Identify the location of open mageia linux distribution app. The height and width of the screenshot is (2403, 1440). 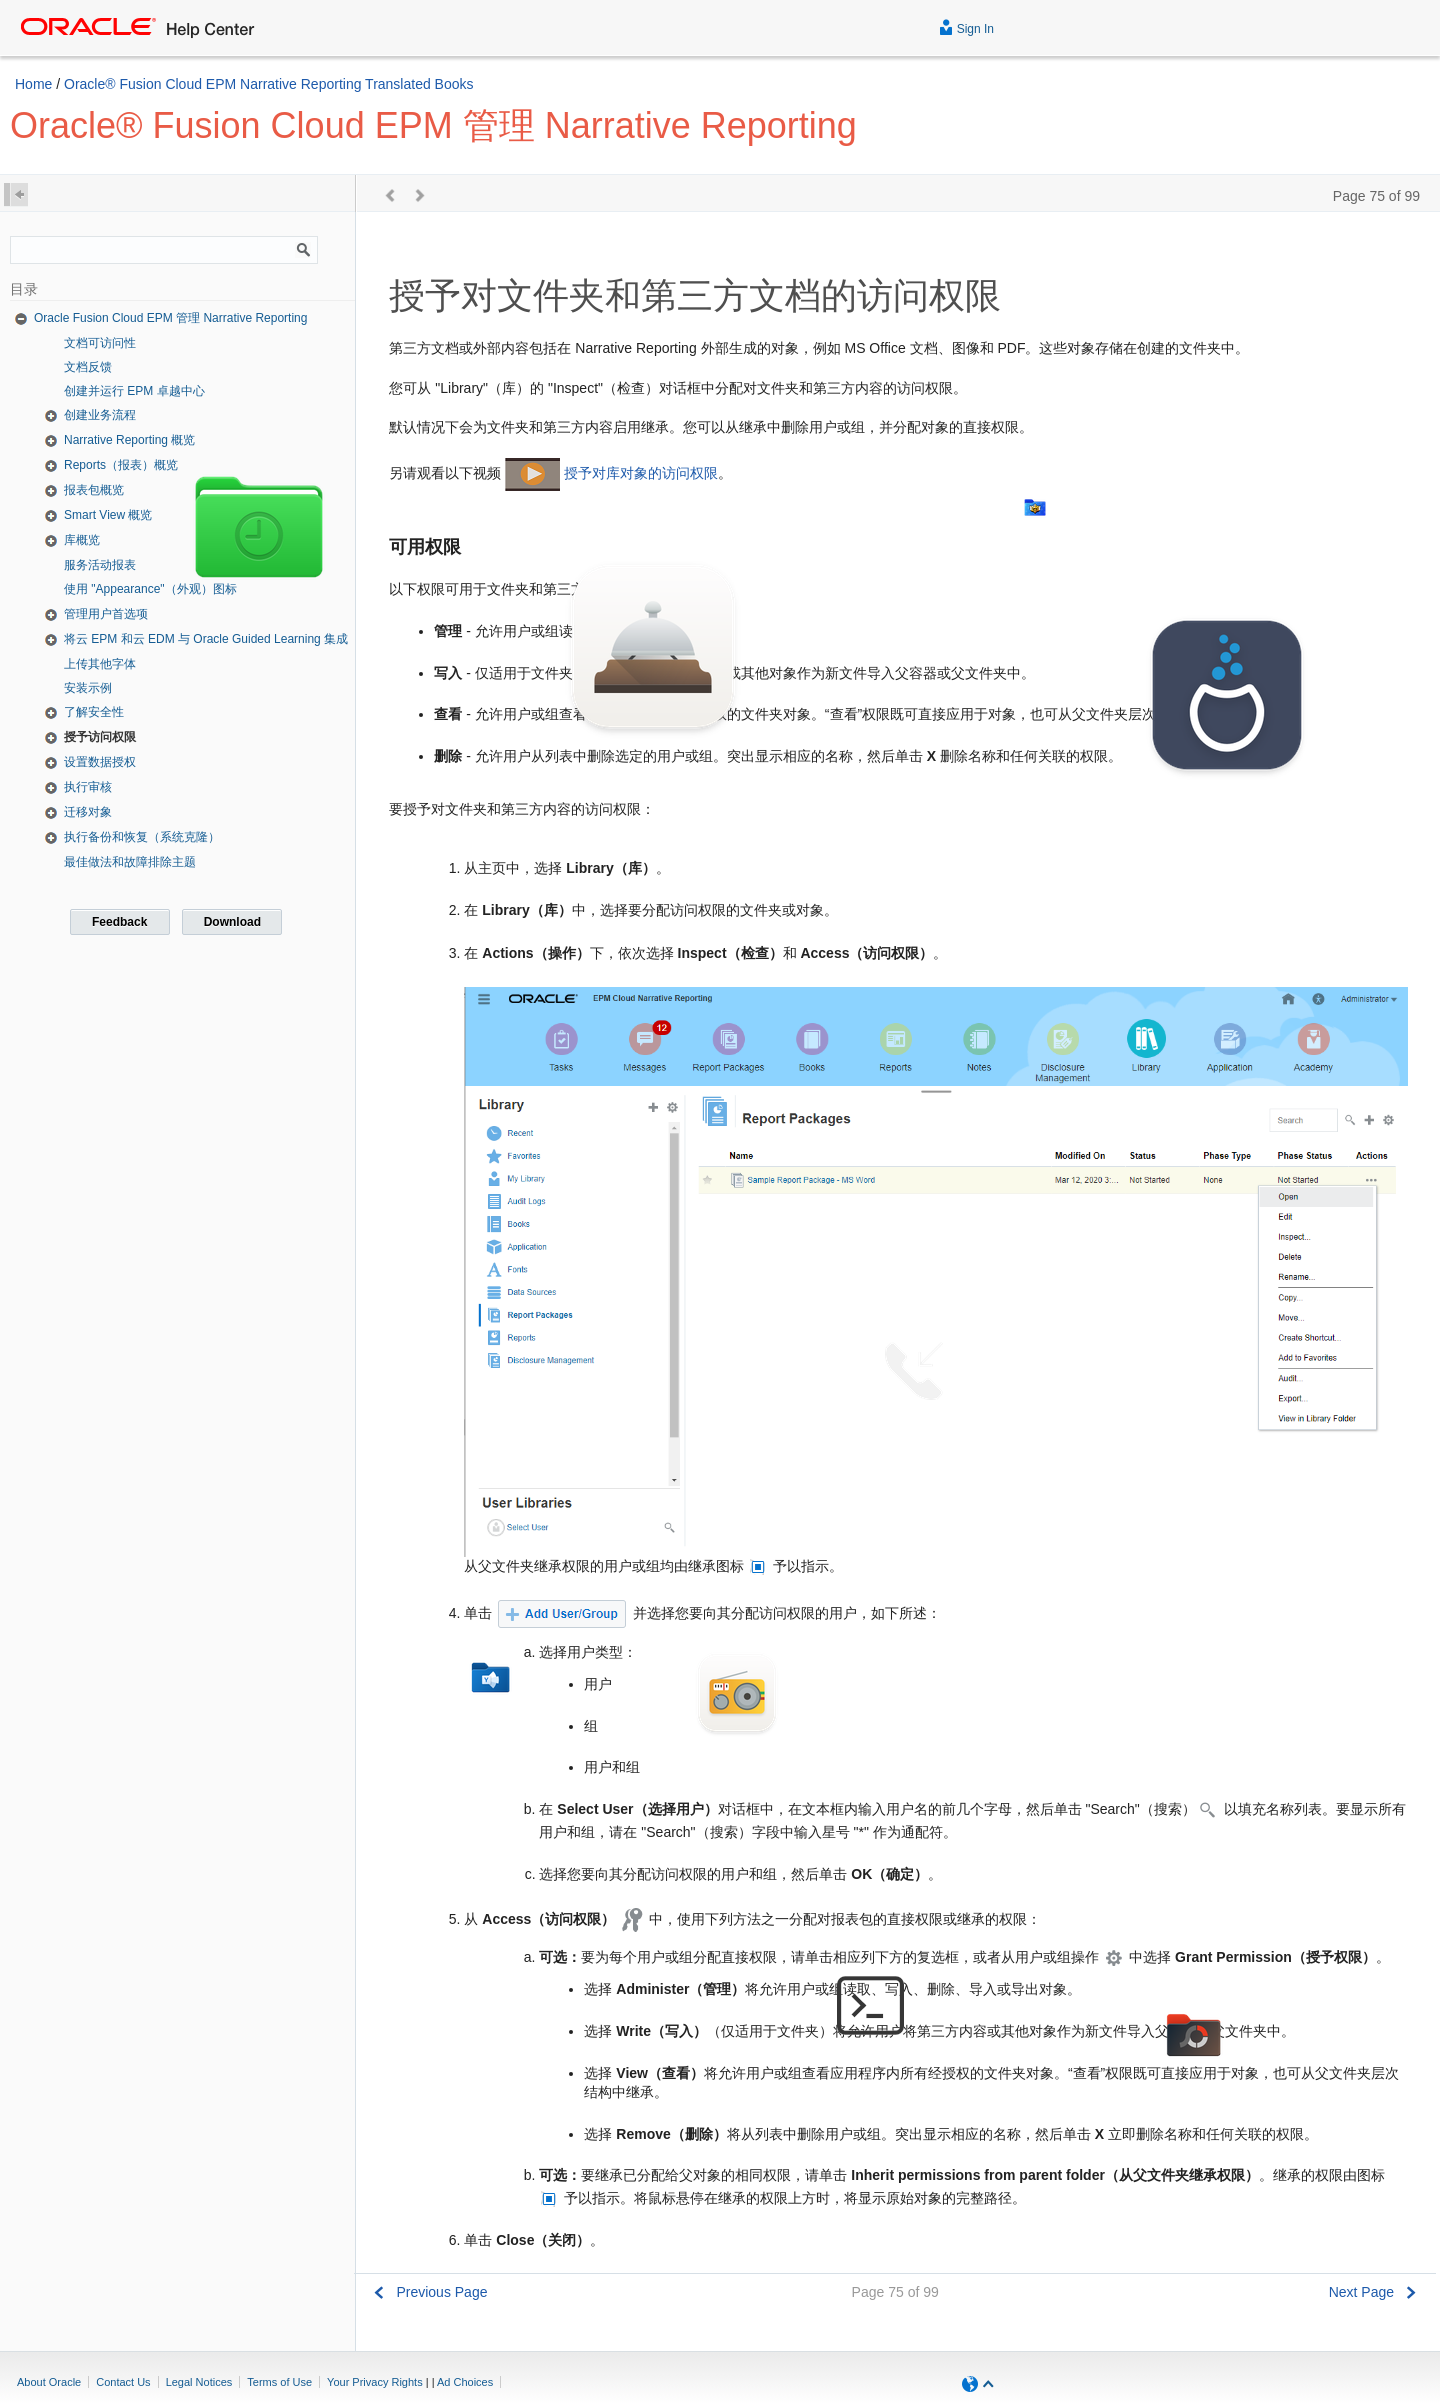
(1227, 695).